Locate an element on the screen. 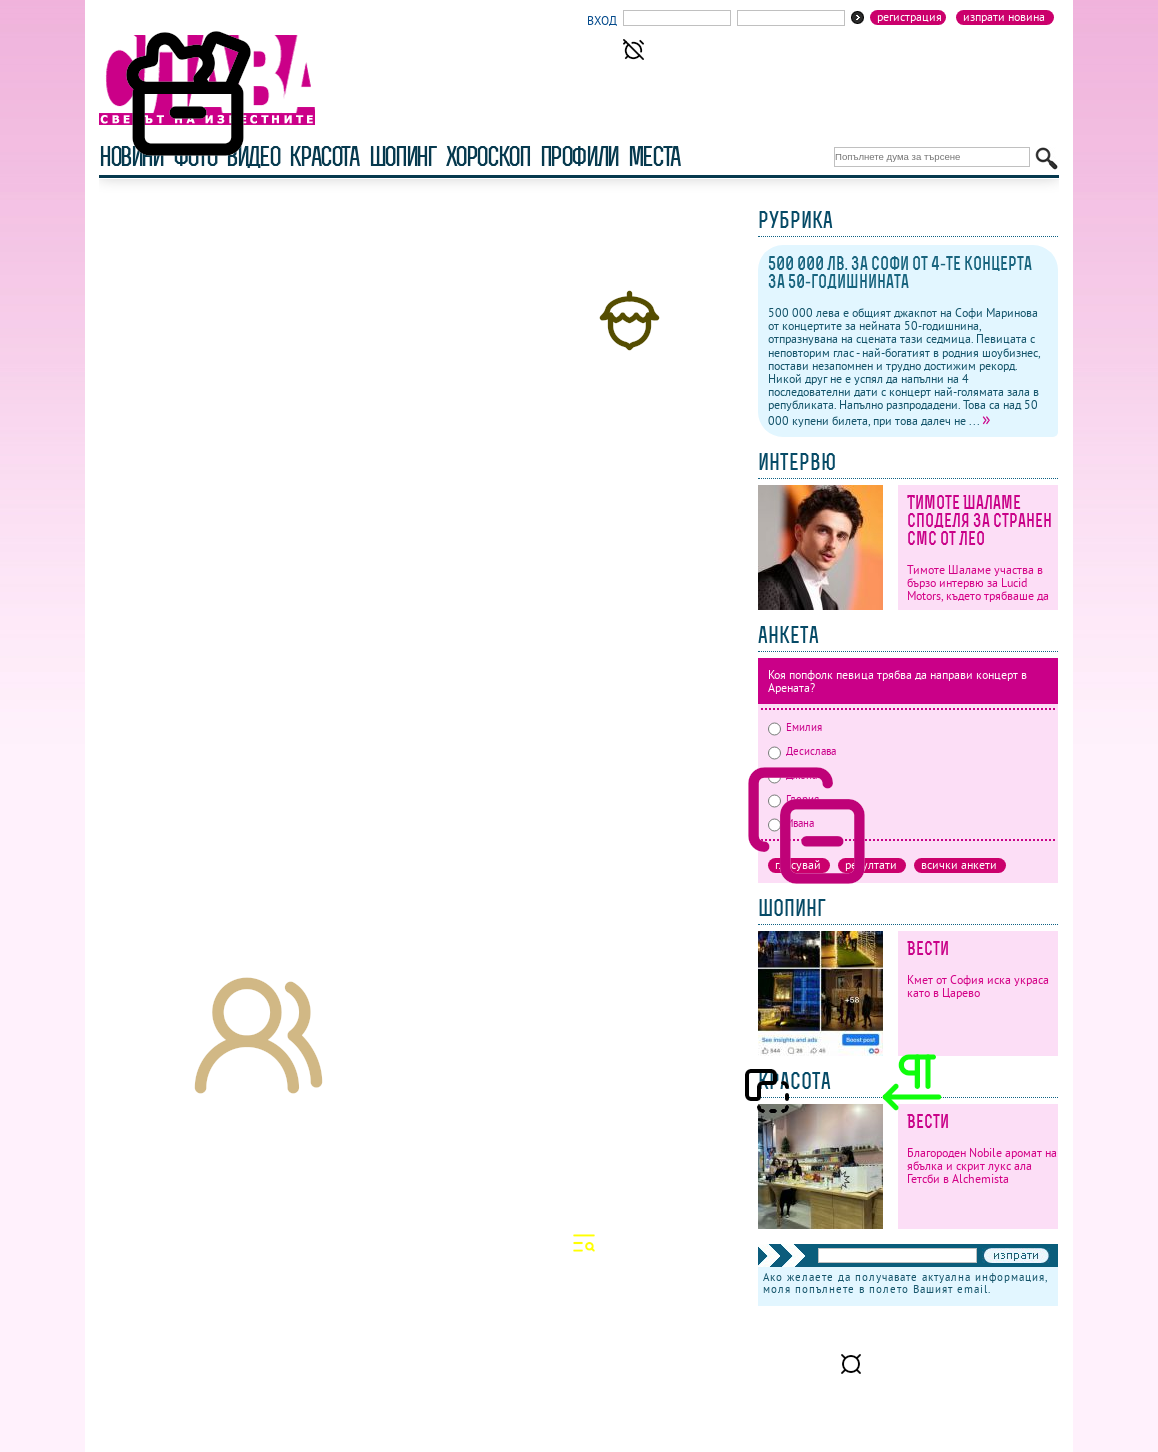  remove item from clipboard is located at coordinates (806, 825).